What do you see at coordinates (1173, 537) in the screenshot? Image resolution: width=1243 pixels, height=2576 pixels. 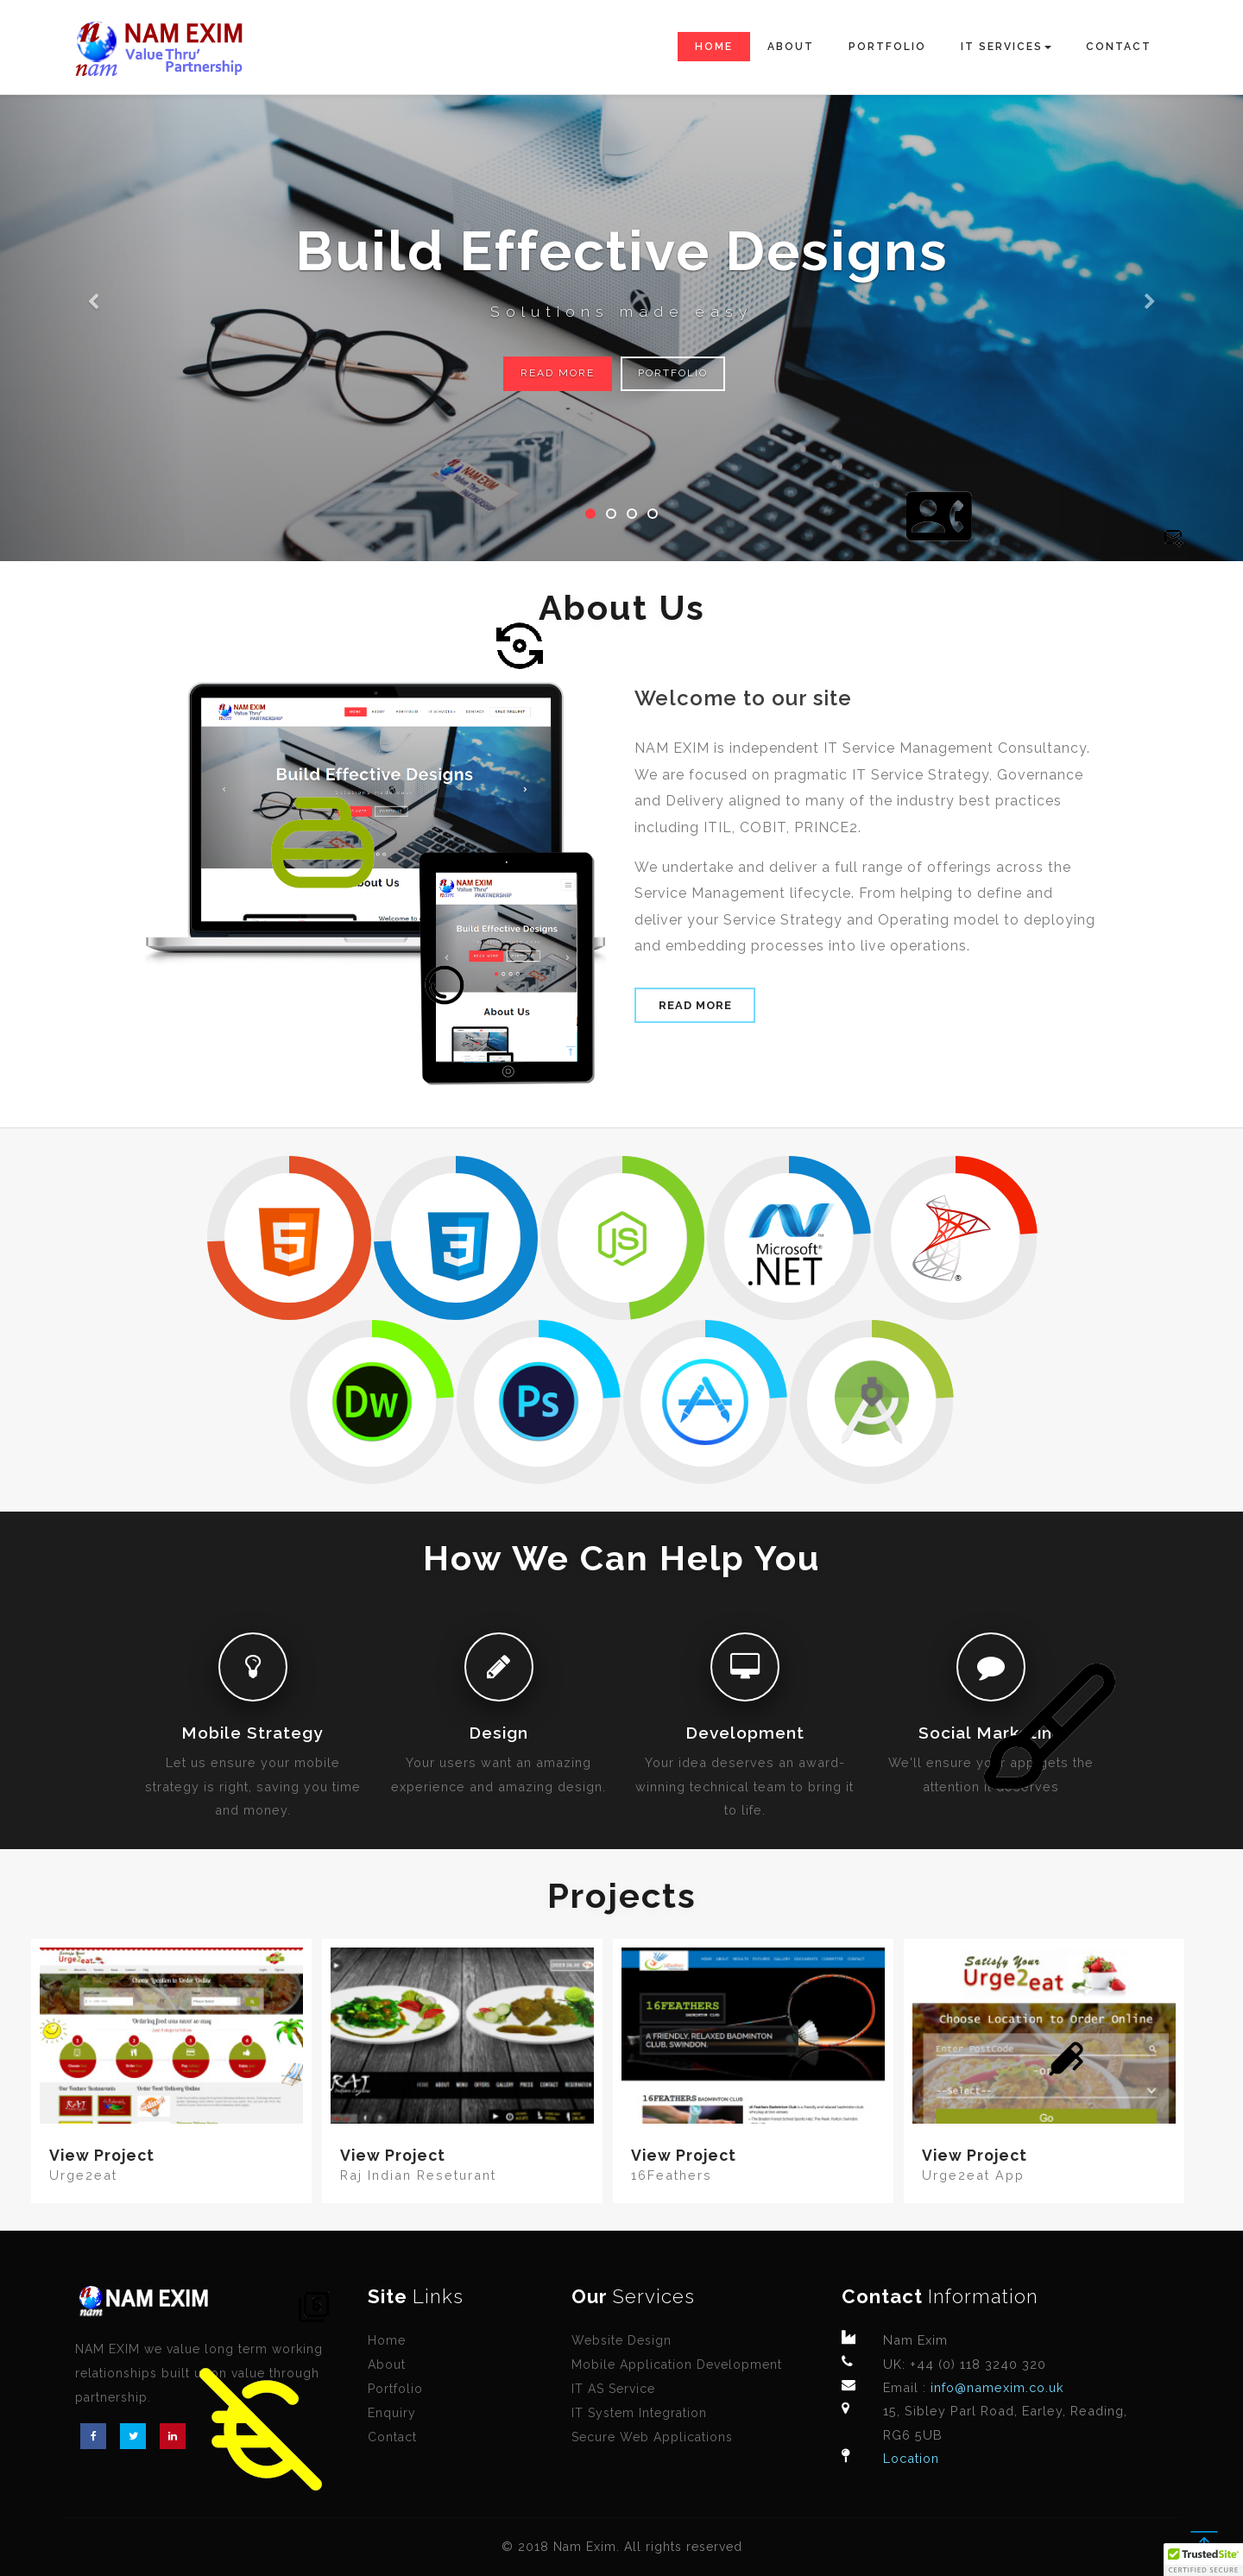 I see `AI-powered email or smart compose feature` at bounding box center [1173, 537].